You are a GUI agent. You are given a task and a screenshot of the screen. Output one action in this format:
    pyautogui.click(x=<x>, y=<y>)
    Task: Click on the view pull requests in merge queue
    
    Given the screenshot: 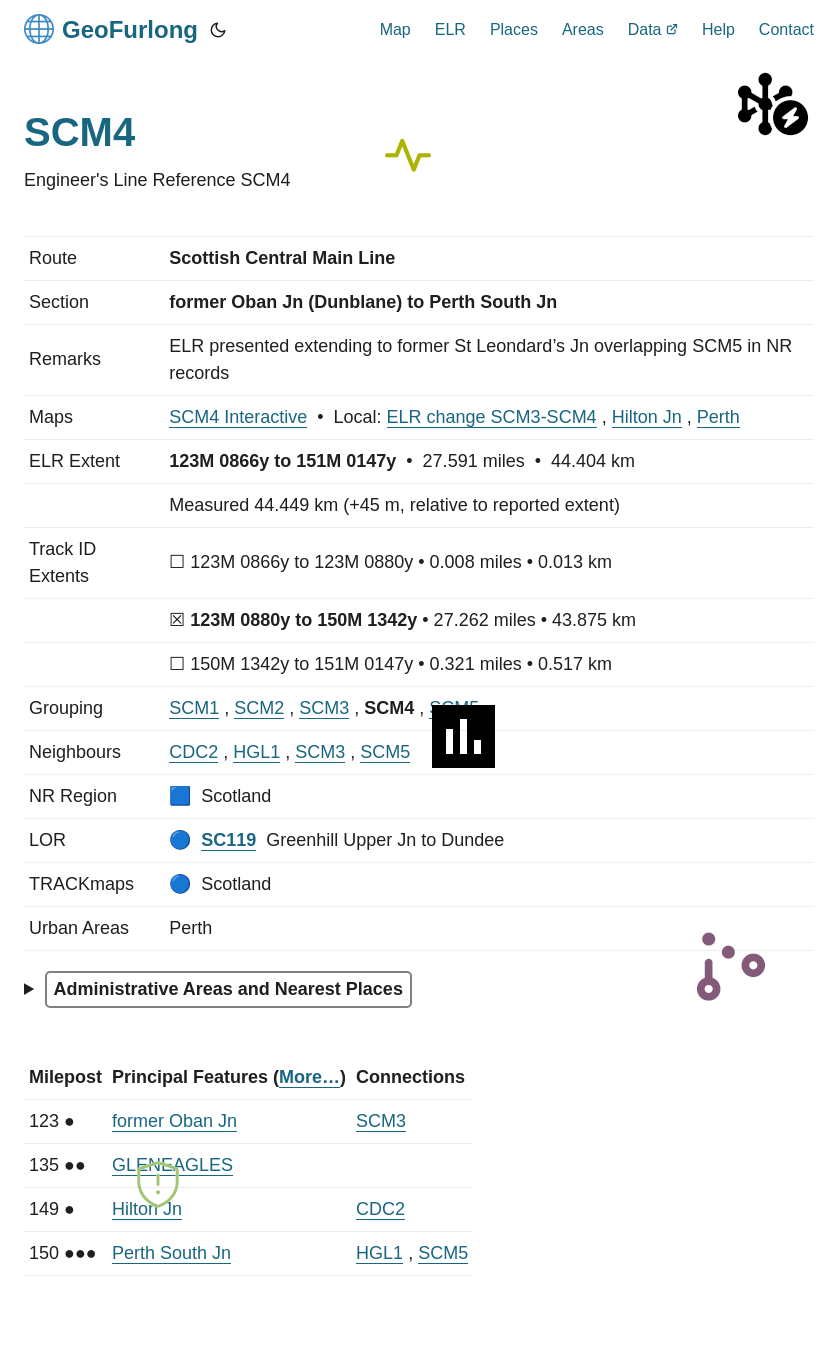 What is the action you would take?
    pyautogui.click(x=731, y=964)
    